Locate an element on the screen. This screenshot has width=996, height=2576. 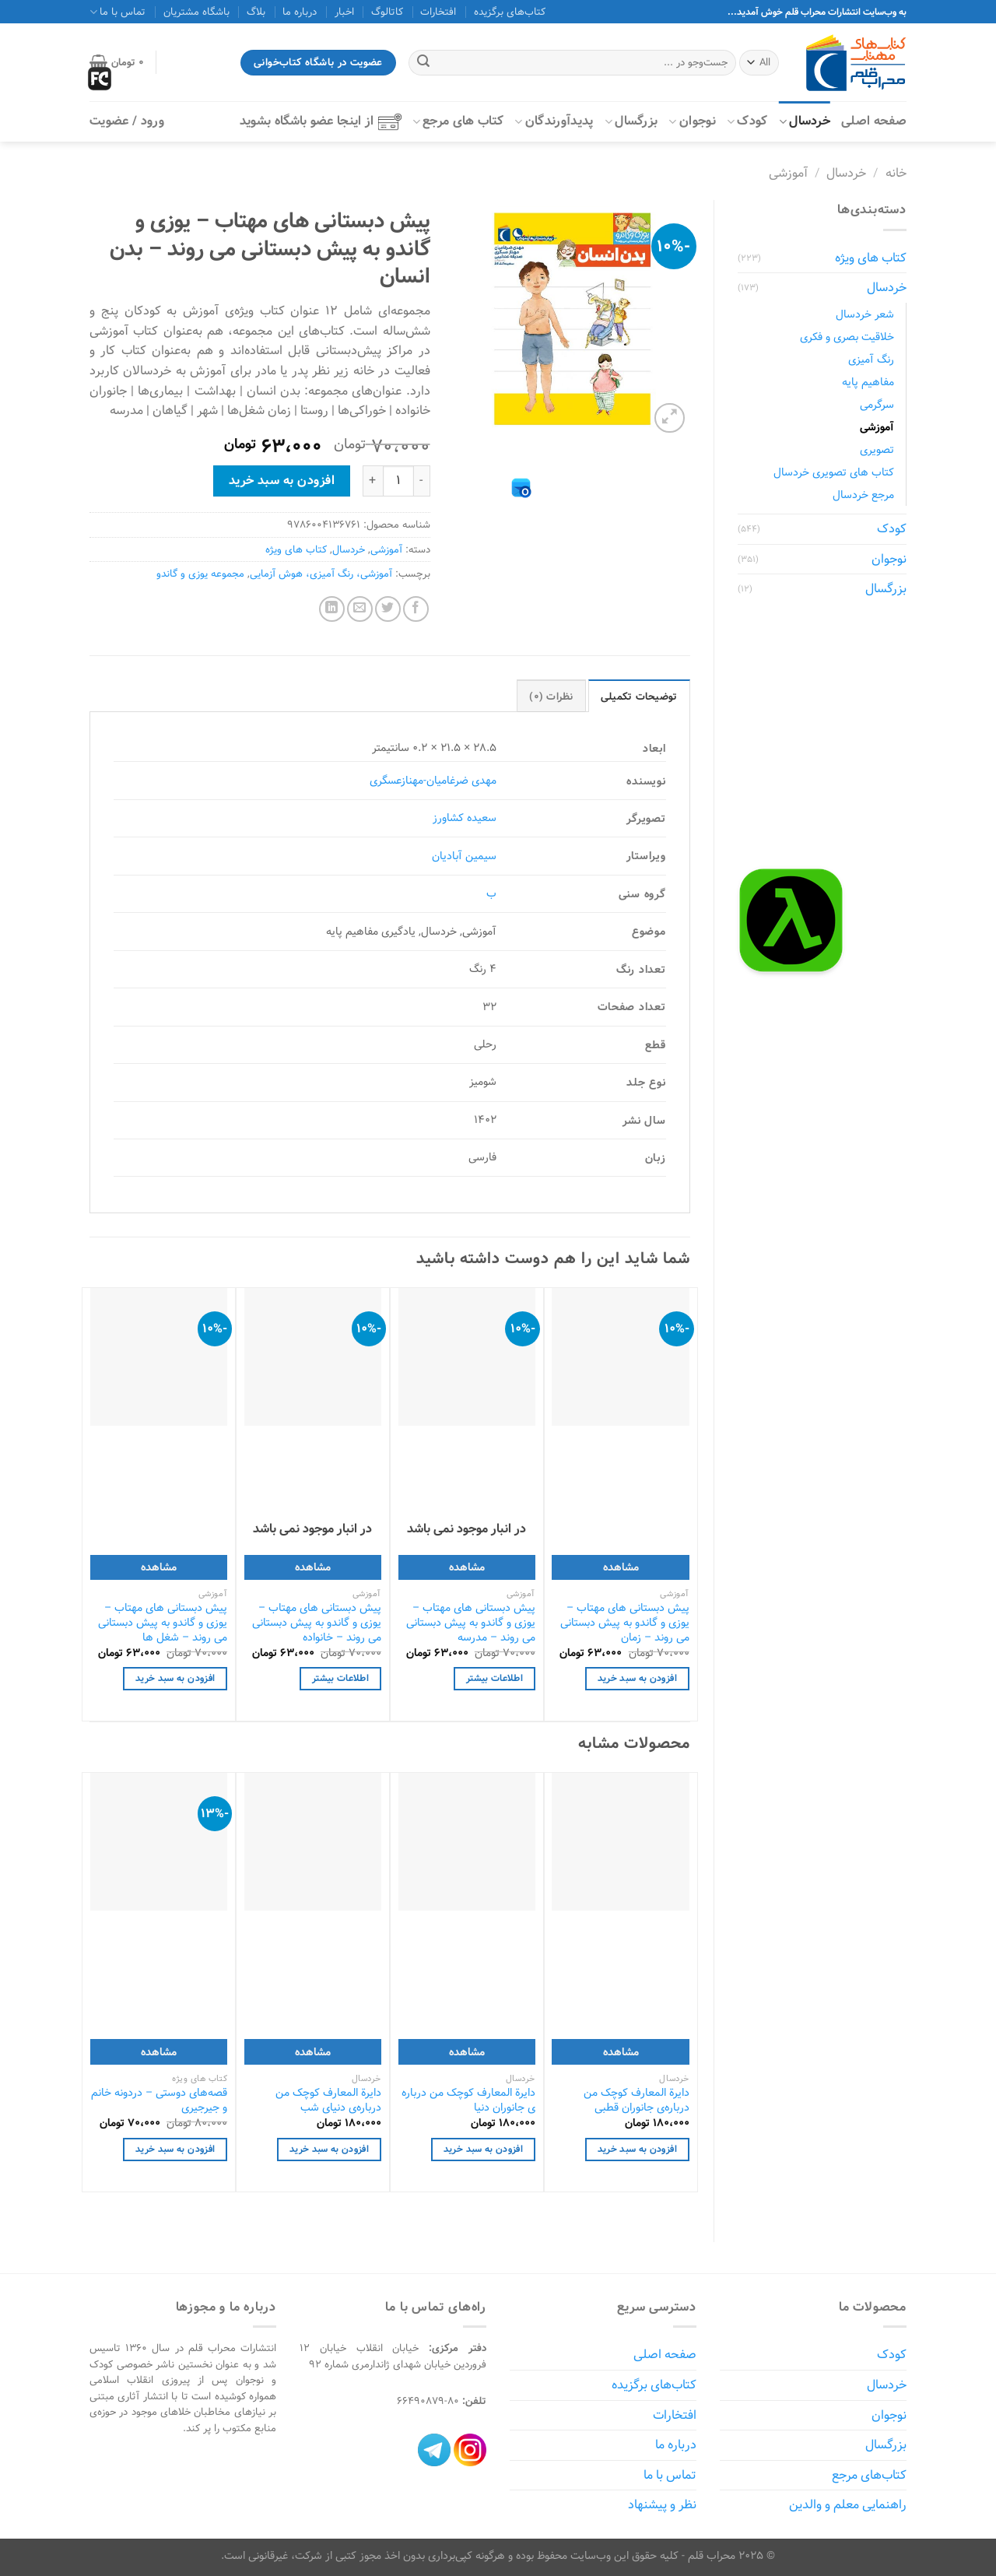
open microsoft outlook email app is located at coordinates (521, 487).